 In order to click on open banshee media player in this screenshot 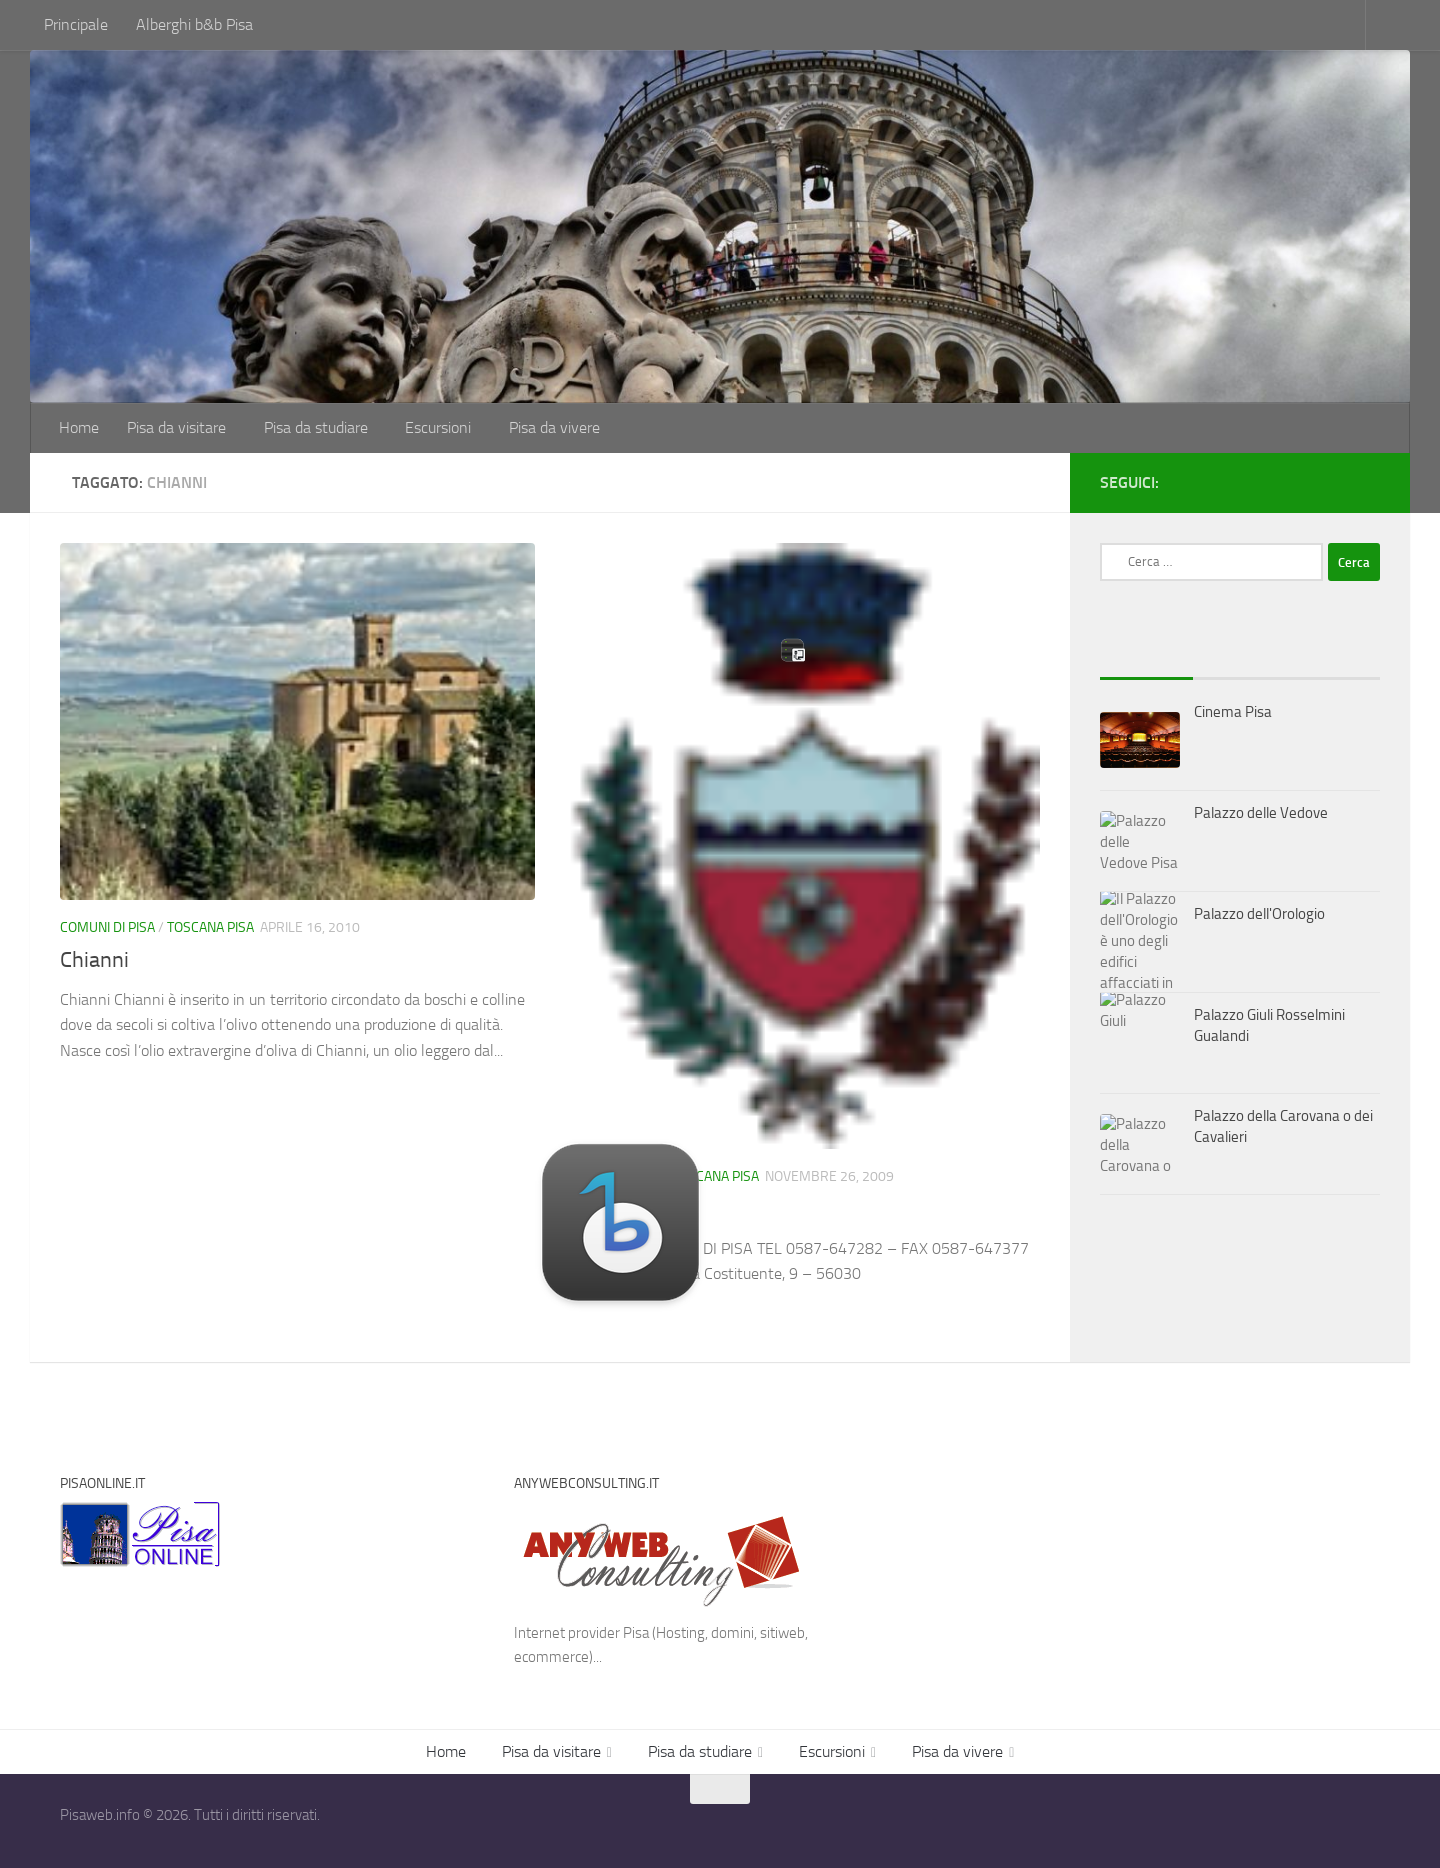, I will do `click(620, 1222)`.